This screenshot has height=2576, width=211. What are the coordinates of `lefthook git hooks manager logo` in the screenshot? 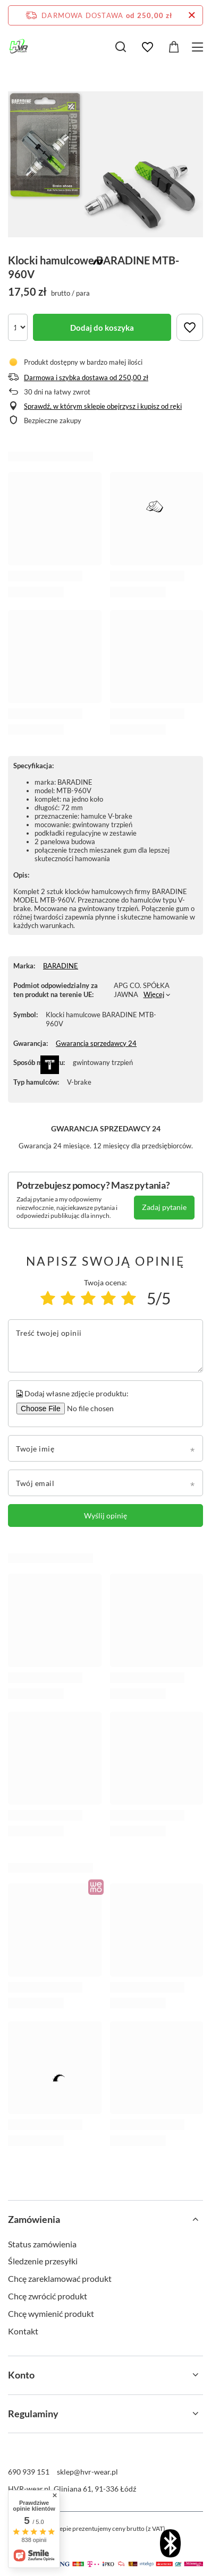 It's located at (155, 506).